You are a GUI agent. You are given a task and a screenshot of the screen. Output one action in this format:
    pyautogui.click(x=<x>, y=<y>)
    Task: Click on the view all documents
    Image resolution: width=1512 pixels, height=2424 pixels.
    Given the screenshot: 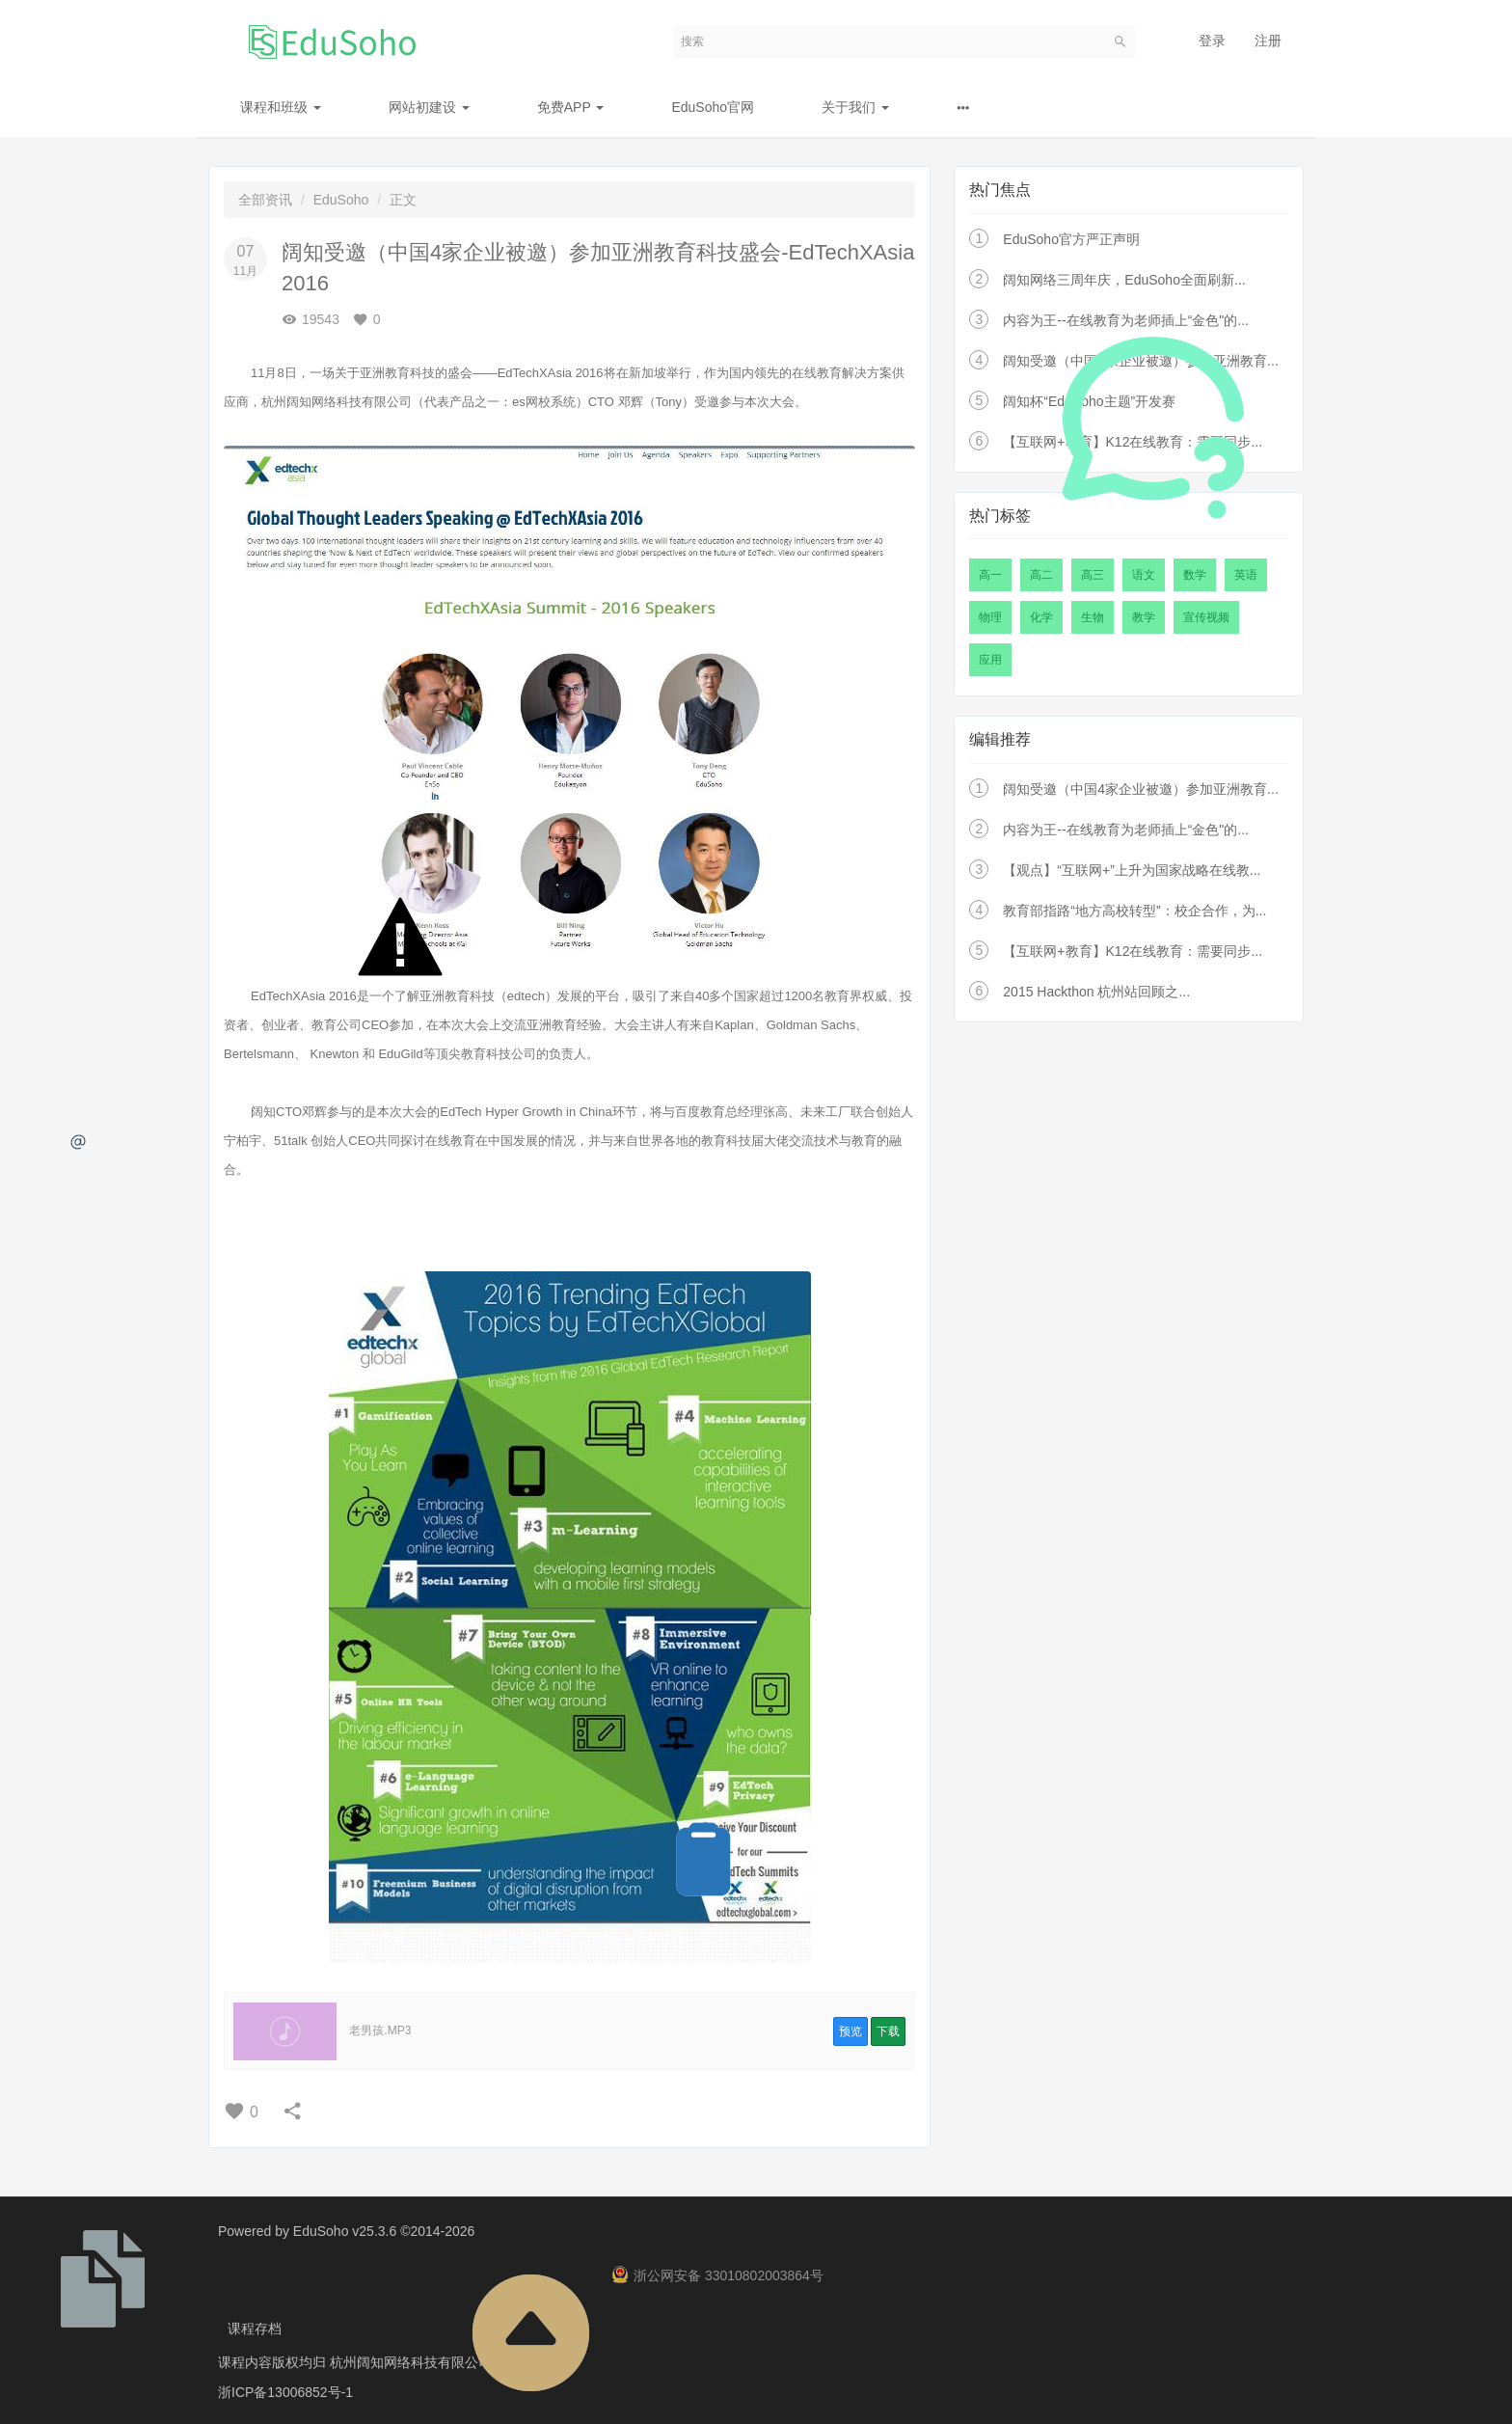 What is the action you would take?
    pyautogui.click(x=102, y=2278)
    